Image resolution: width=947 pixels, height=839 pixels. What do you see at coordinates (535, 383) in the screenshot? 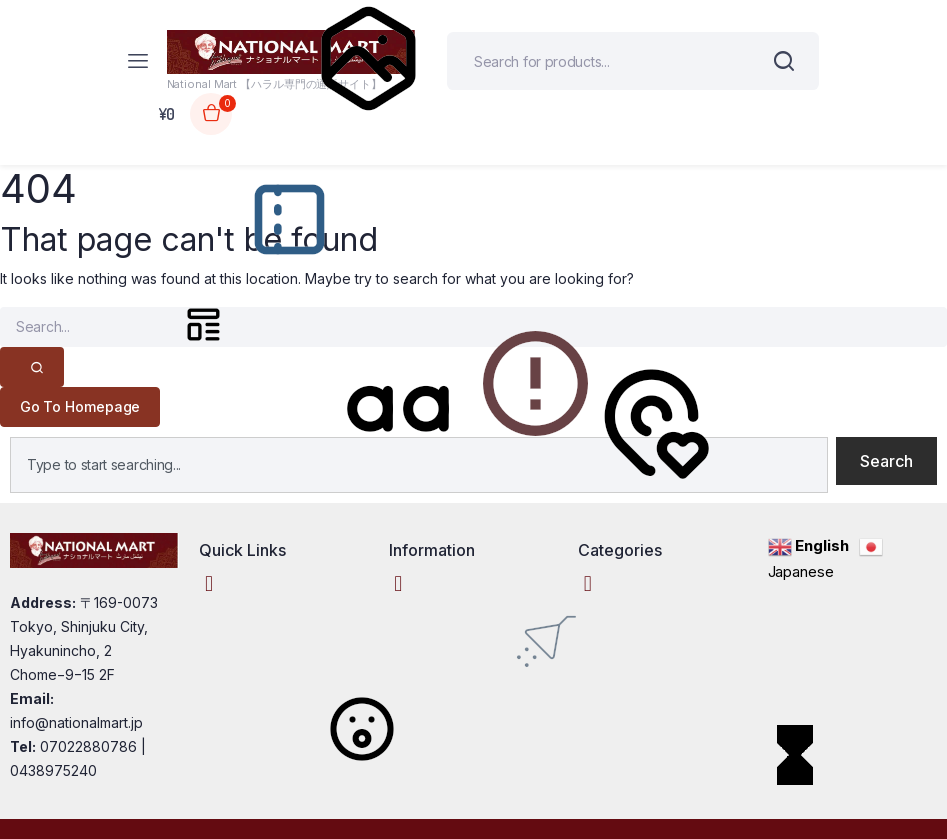
I see `indicates a warning or alert requiring attention` at bounding box center [535, 383].